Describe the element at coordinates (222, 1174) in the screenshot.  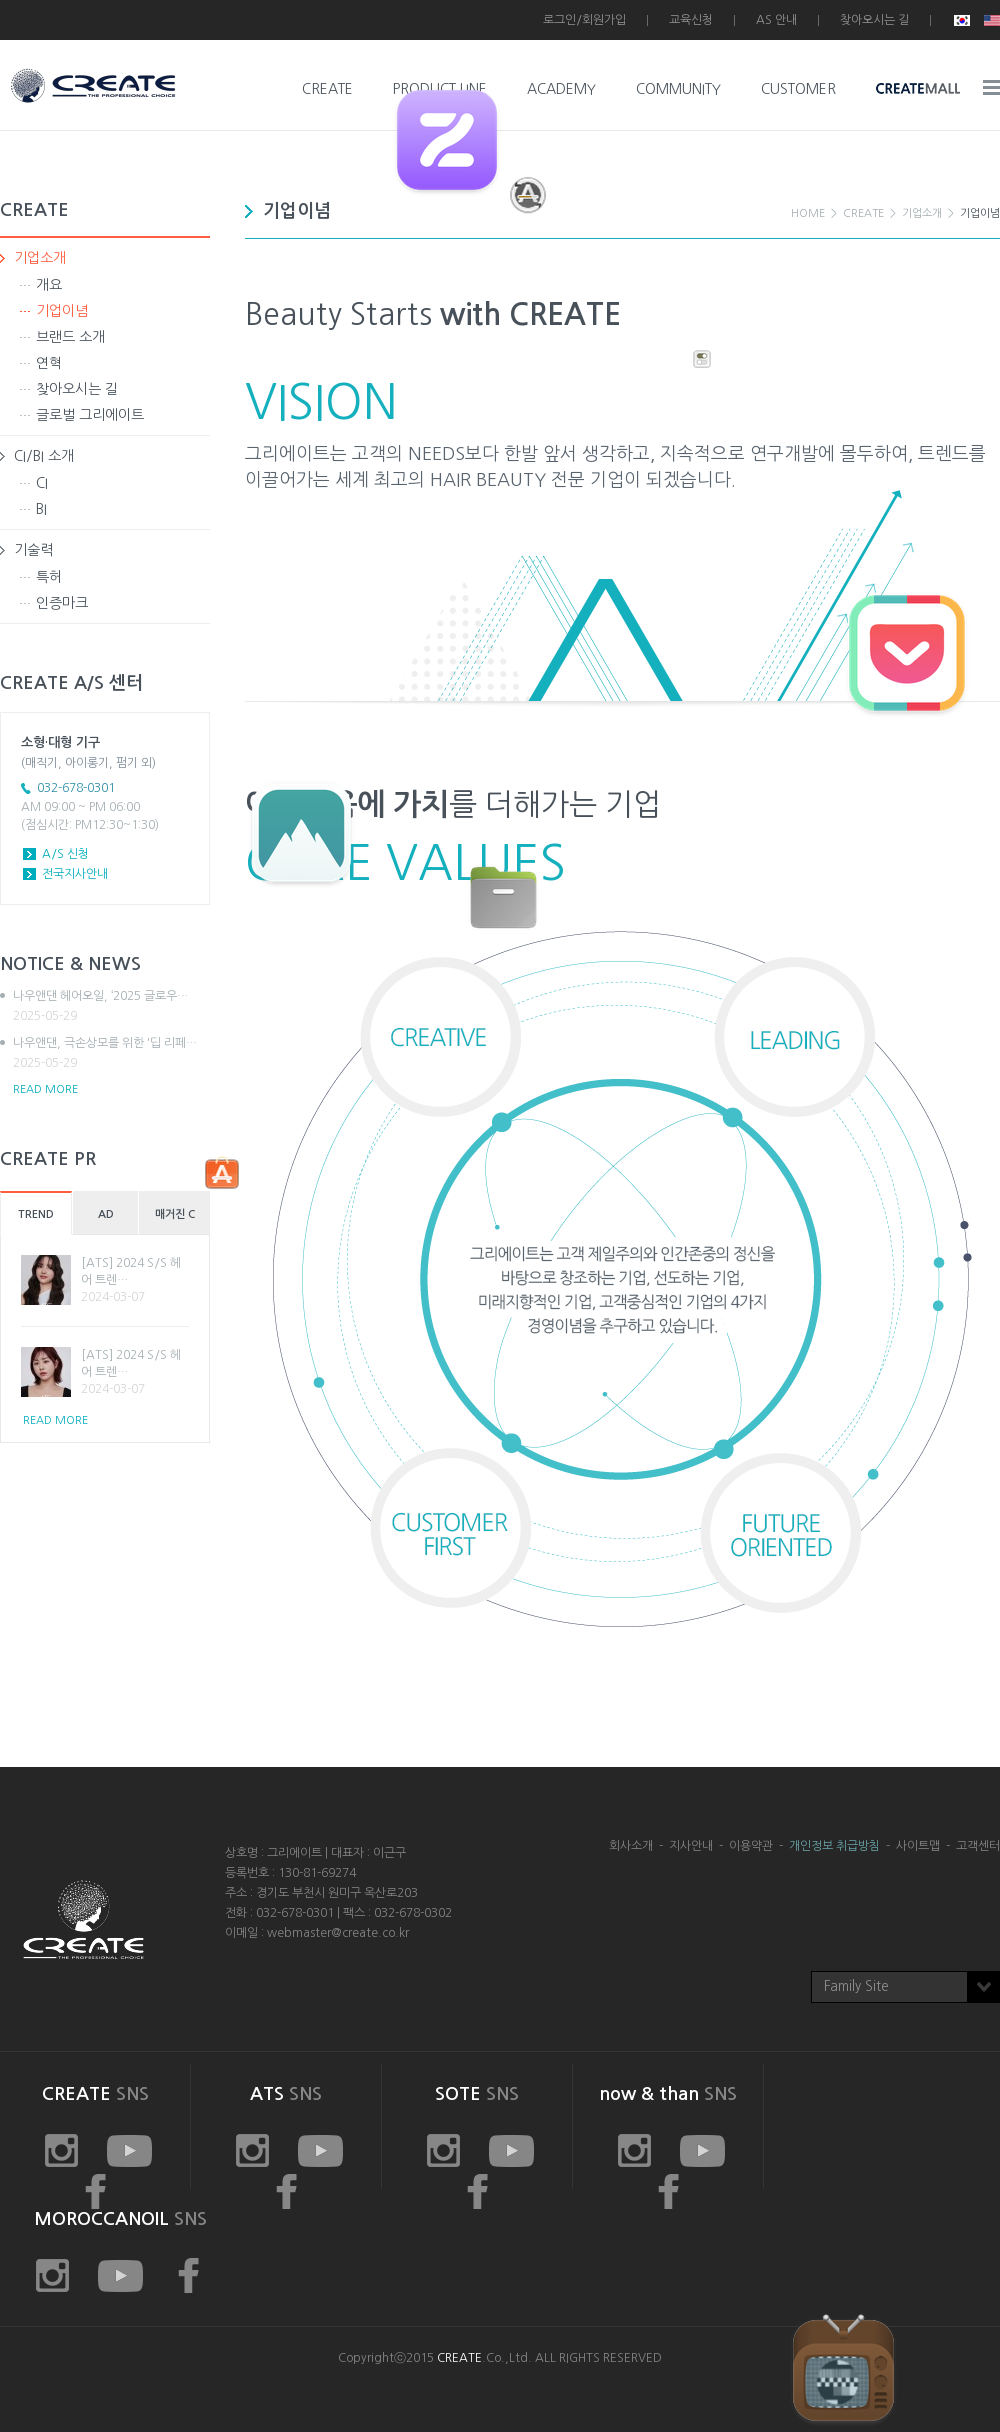
I see `open ubuntu software center` at that location.